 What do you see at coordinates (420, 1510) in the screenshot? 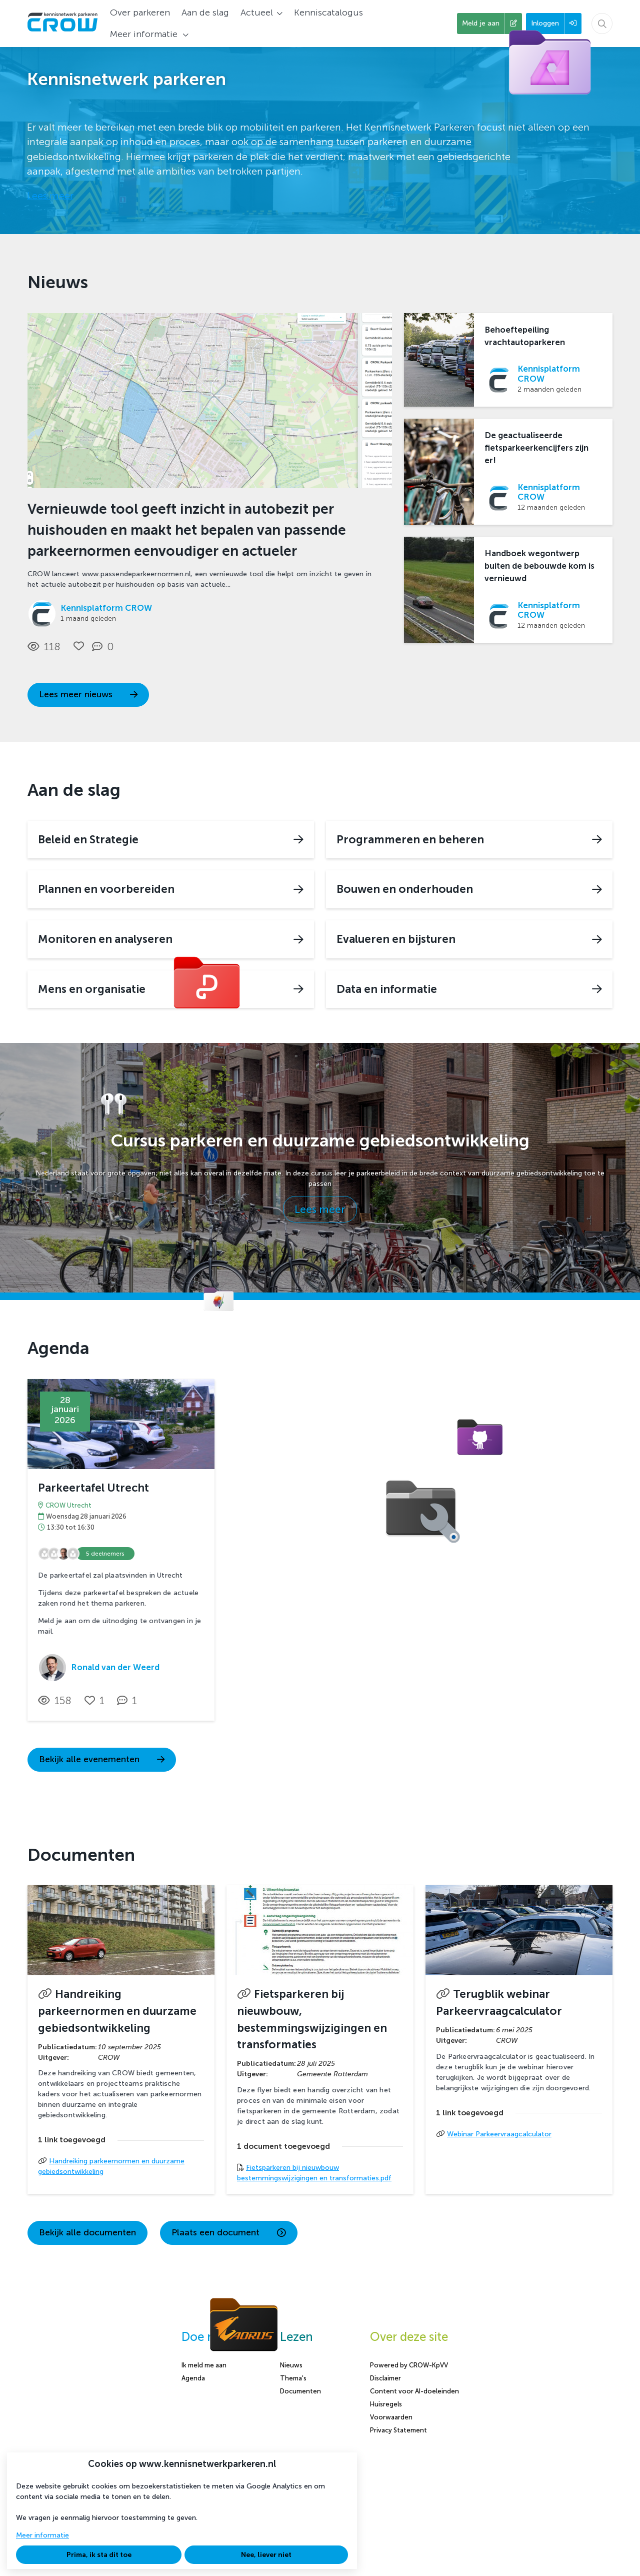
I see `open resource hacker project folder` at bounding box center [420, 1510].